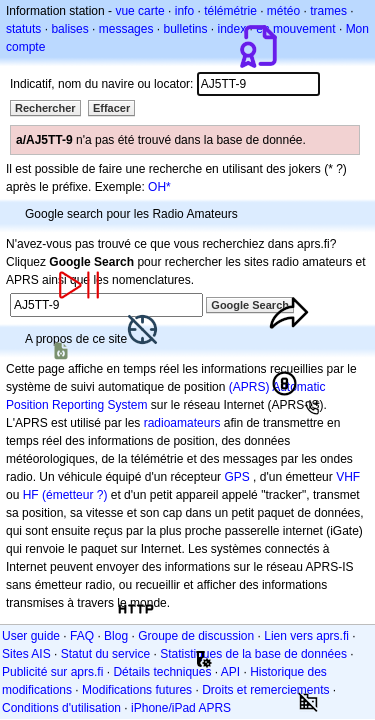 This screenshot has height=720, width=375. Describe the element at coordinates (289, 315) in the screenshot. I see `share content with others` at that location.